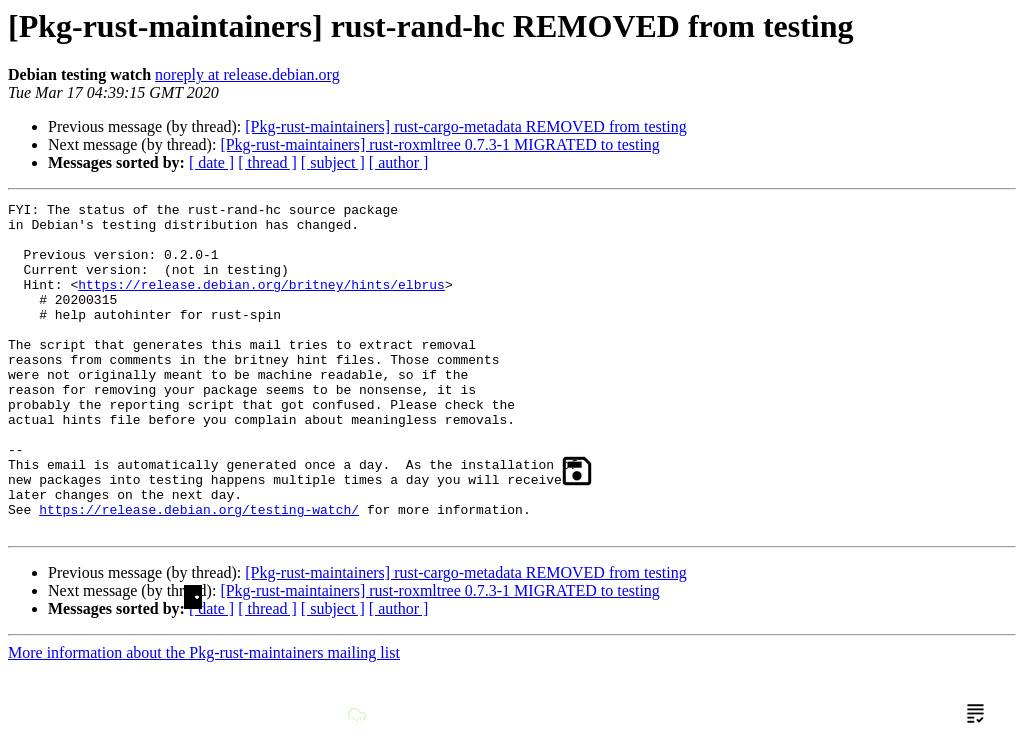 The width and height of the screenshot is (1024, 736). I want to click on indicates hail weather conditions, so click(357, 716).